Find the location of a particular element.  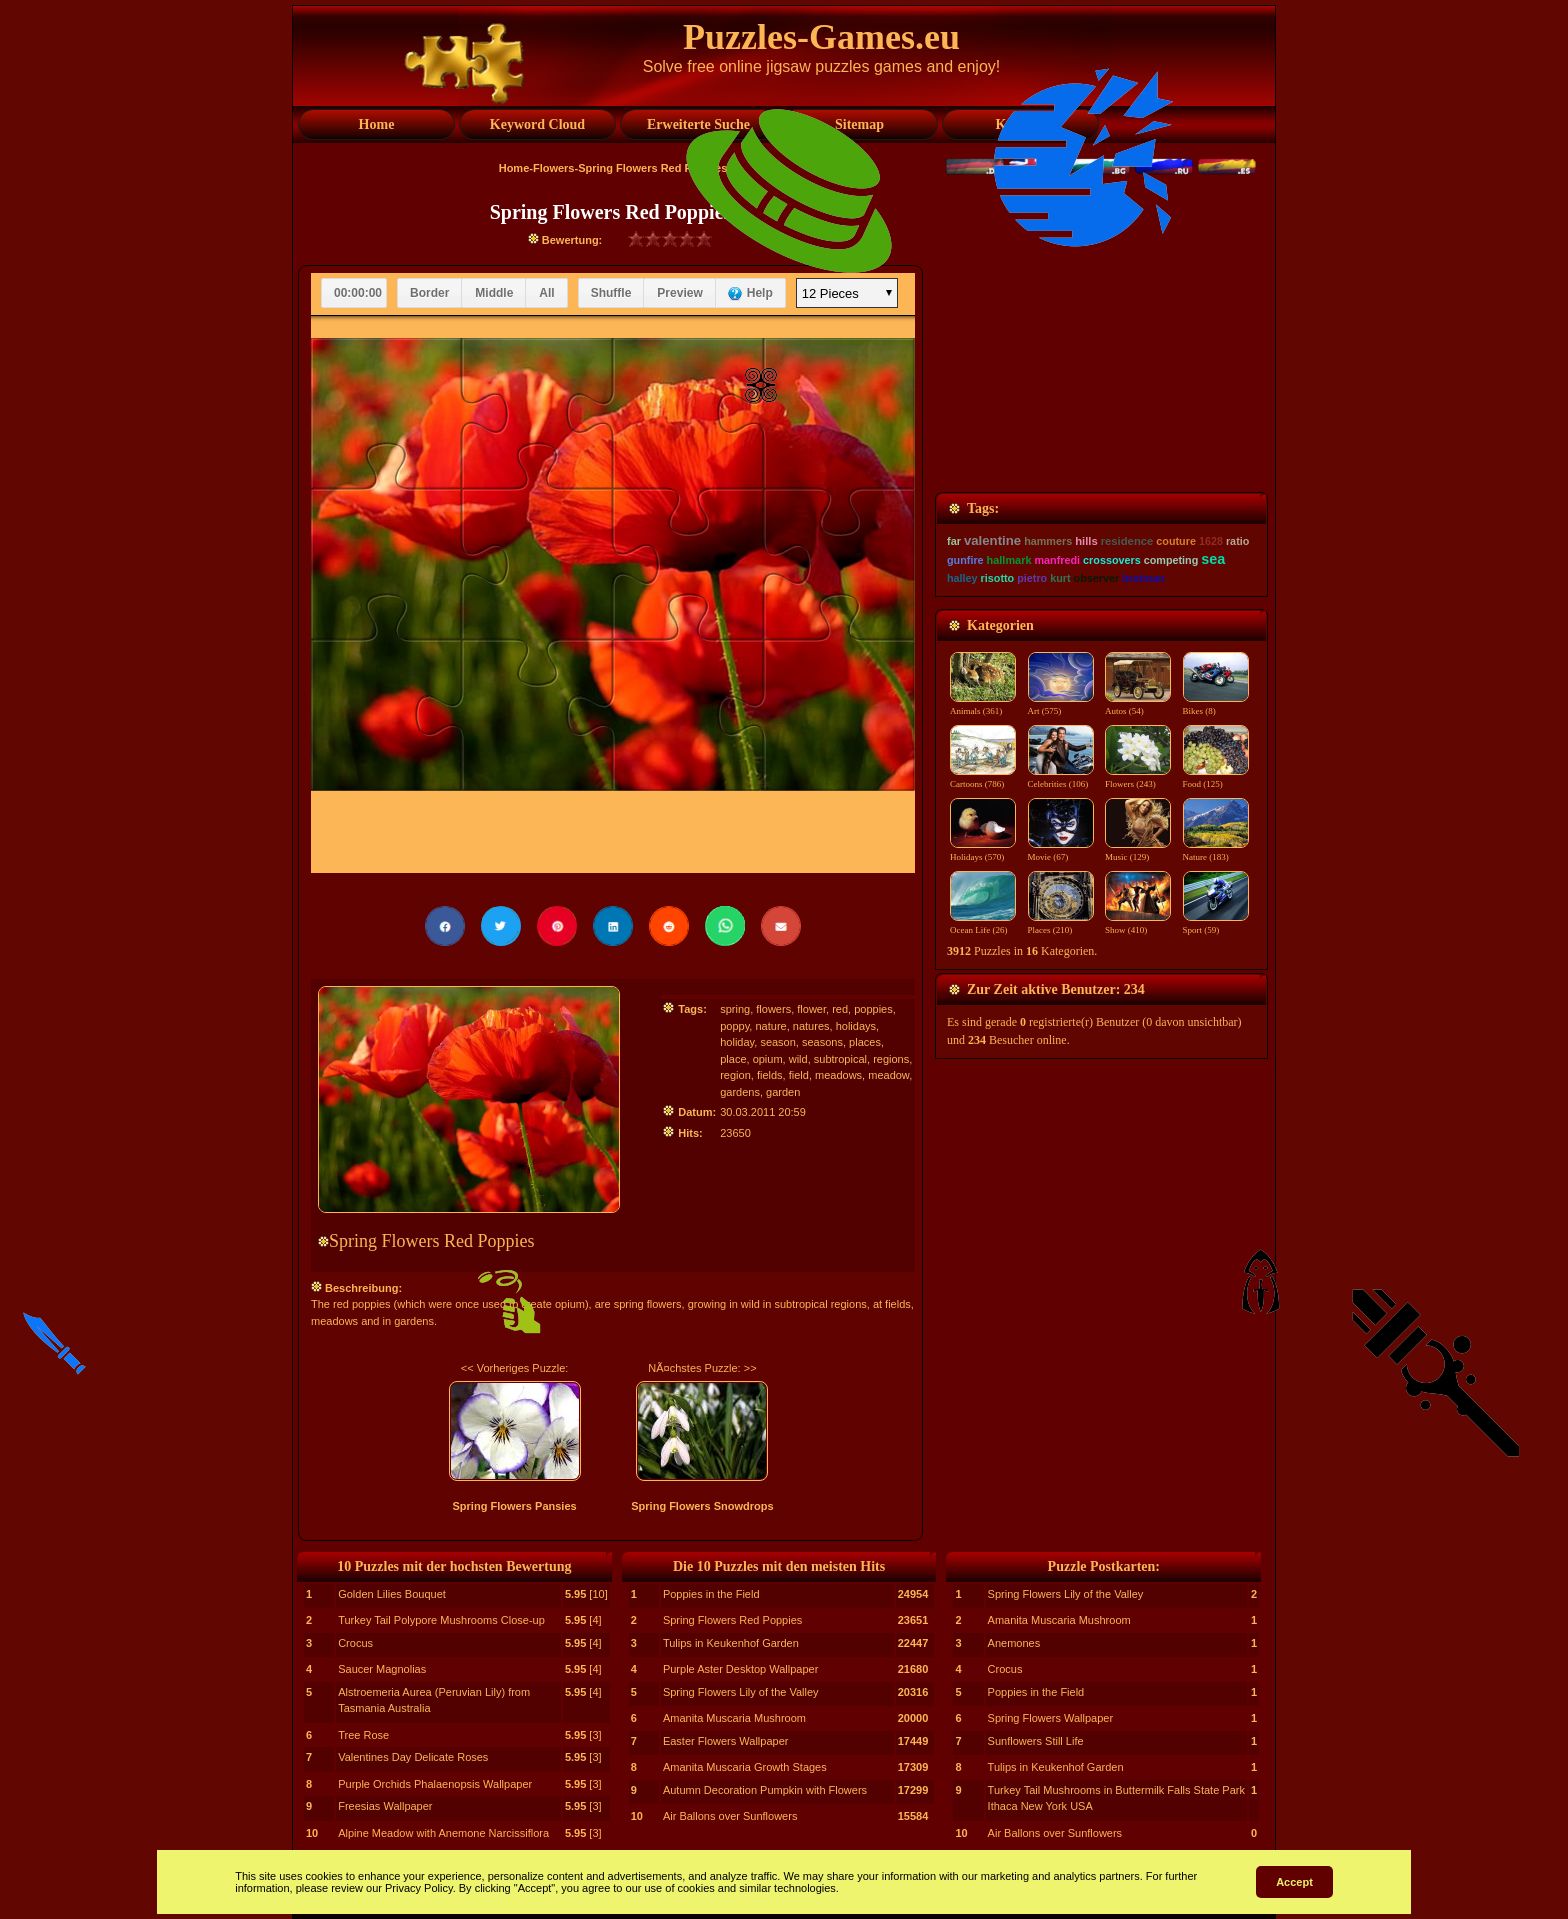

flip a coin for random decision is located at coordinates (507, 1300).